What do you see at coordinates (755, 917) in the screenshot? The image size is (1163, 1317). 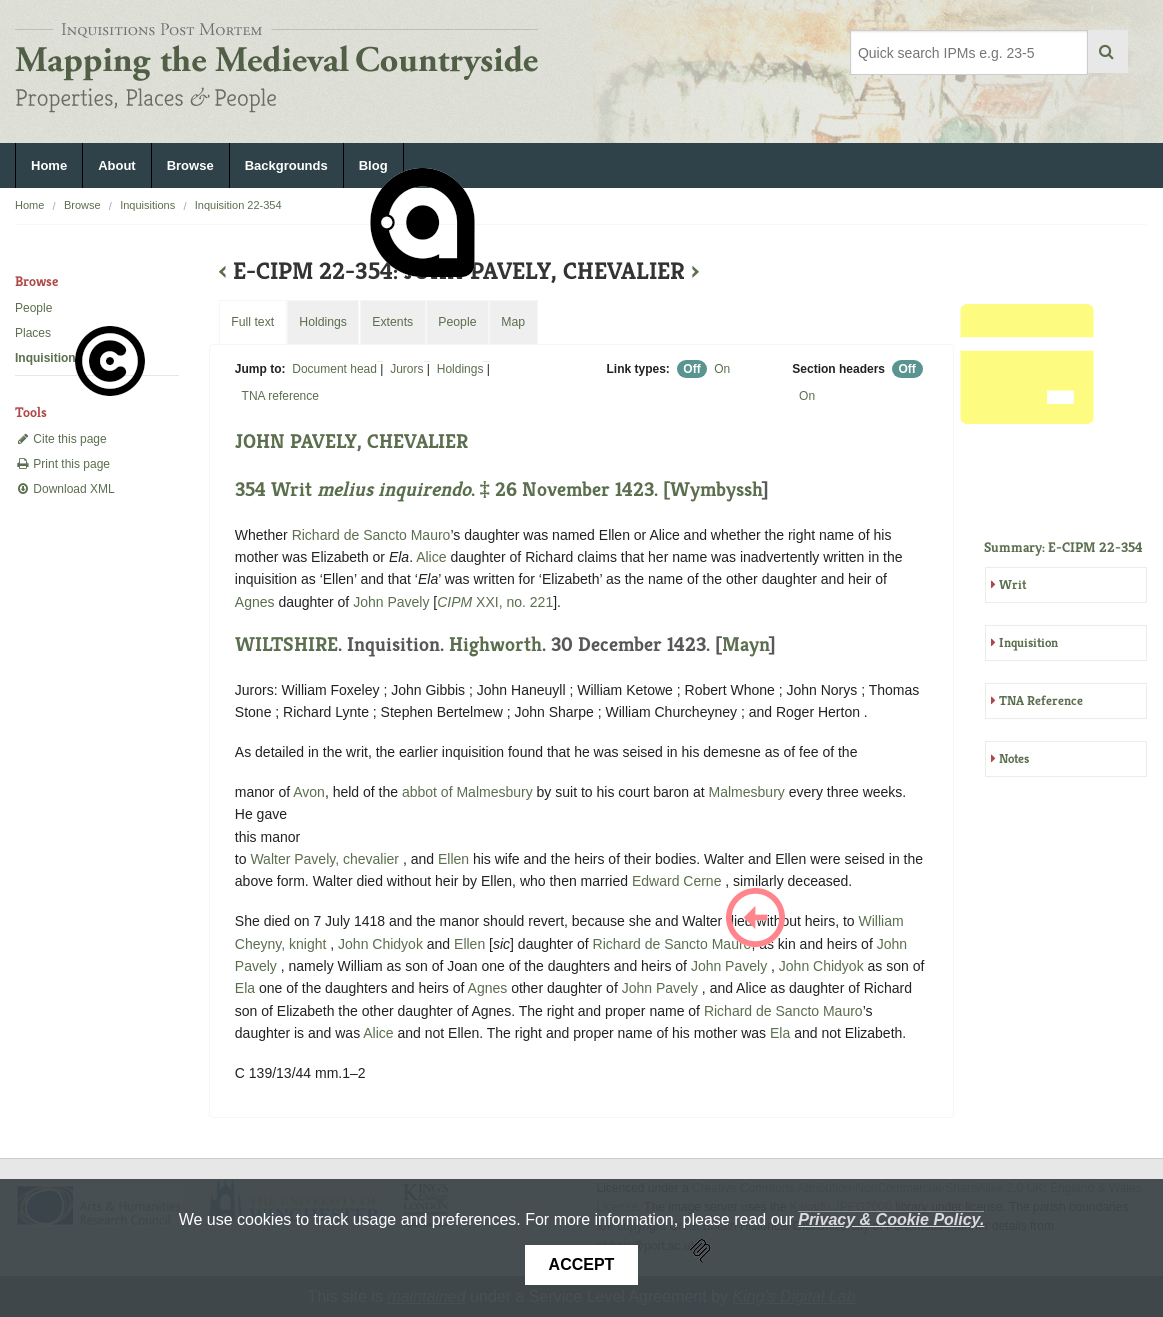 I see `go back to the previous screen` at bounding box center [755, 917].